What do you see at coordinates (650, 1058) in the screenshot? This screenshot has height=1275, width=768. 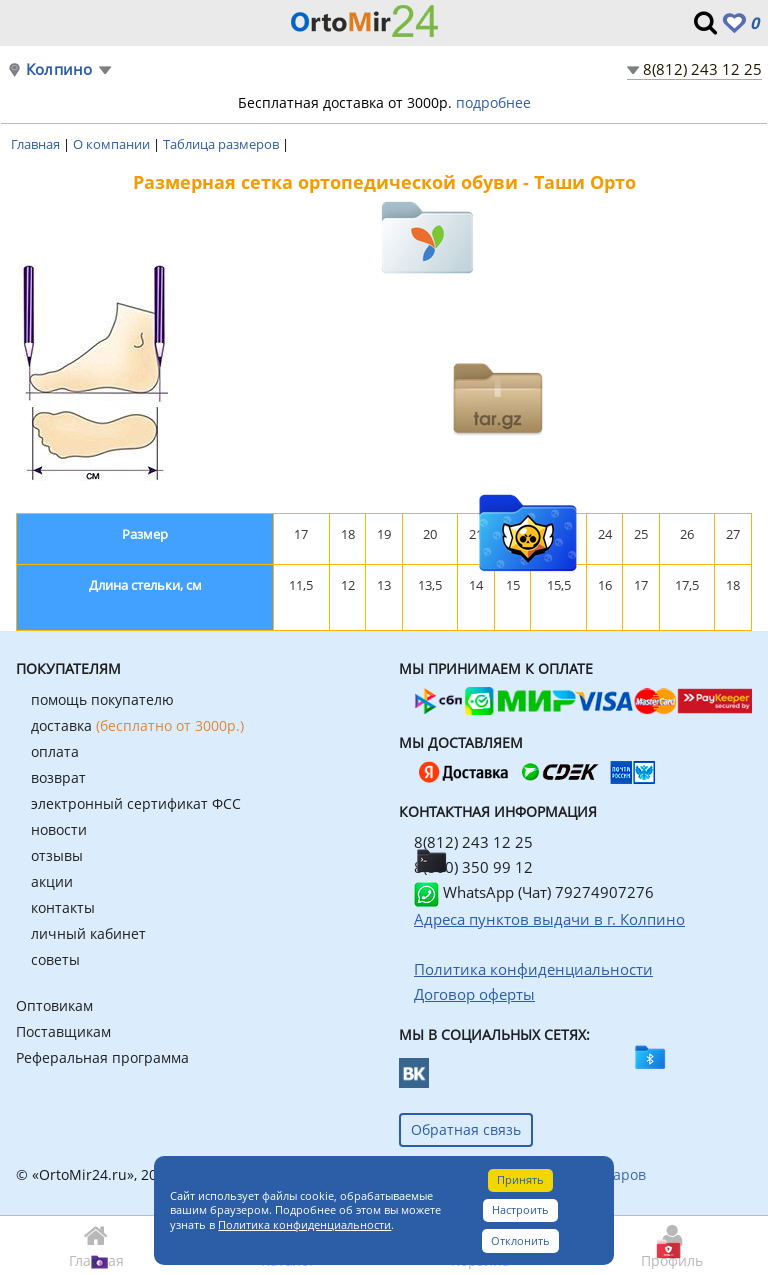 I see `open bluetooth file transfers folder` at bounding box center [650, 1058].